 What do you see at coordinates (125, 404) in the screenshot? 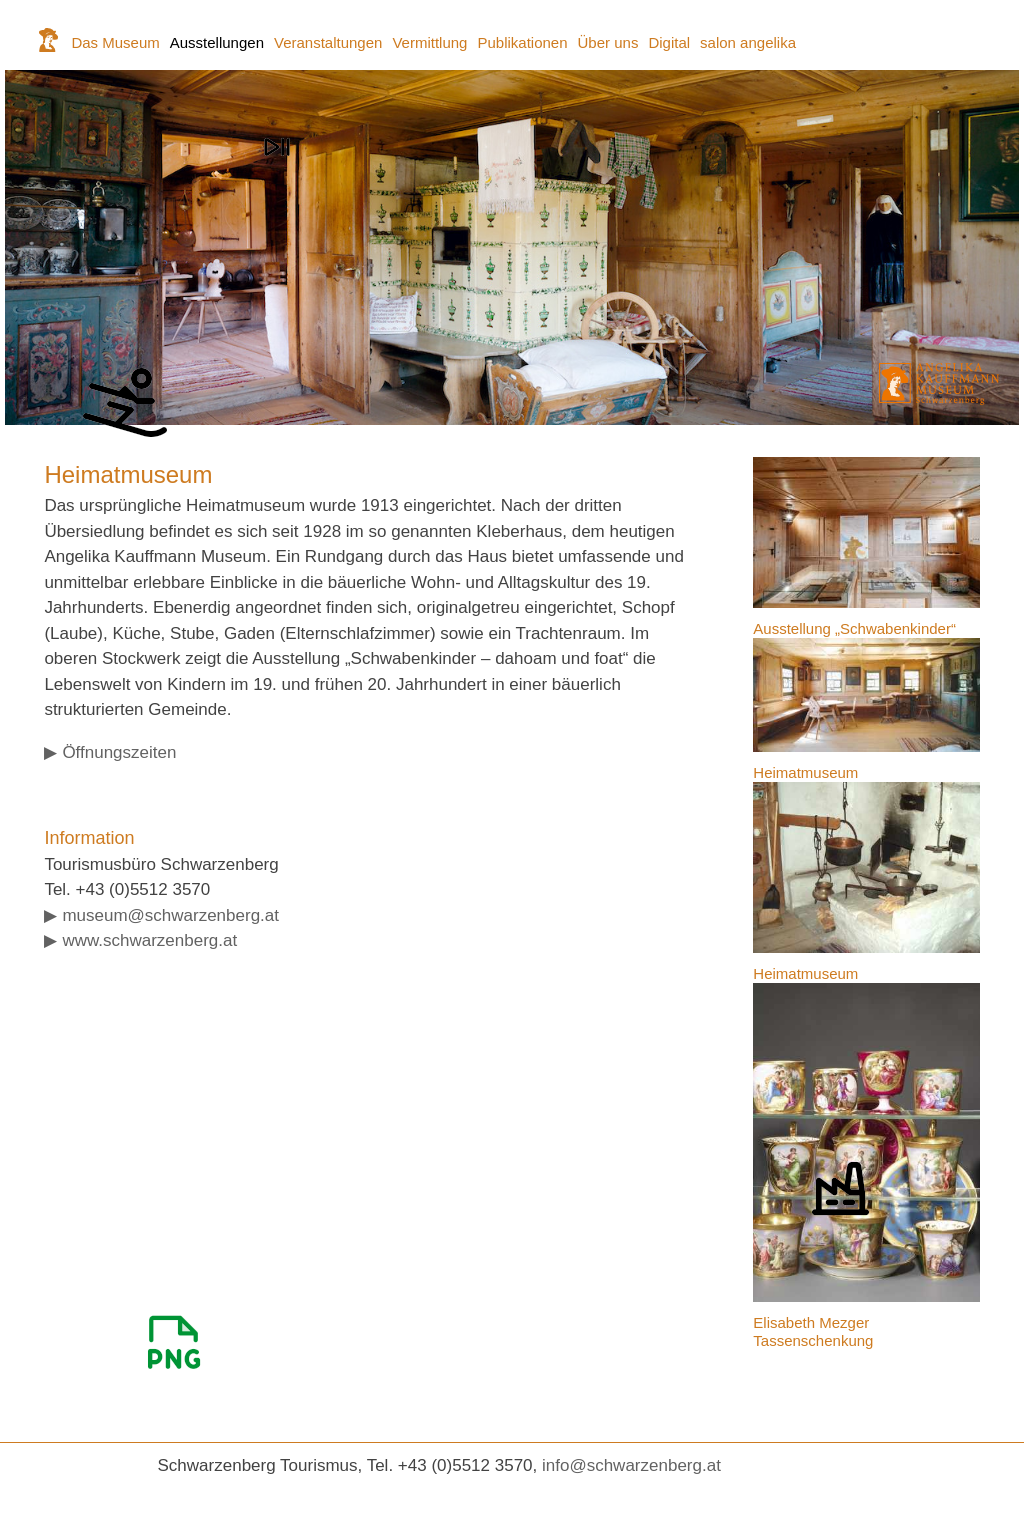
I see `access skiing or winter sports activities` at bounding box center [125, 404].